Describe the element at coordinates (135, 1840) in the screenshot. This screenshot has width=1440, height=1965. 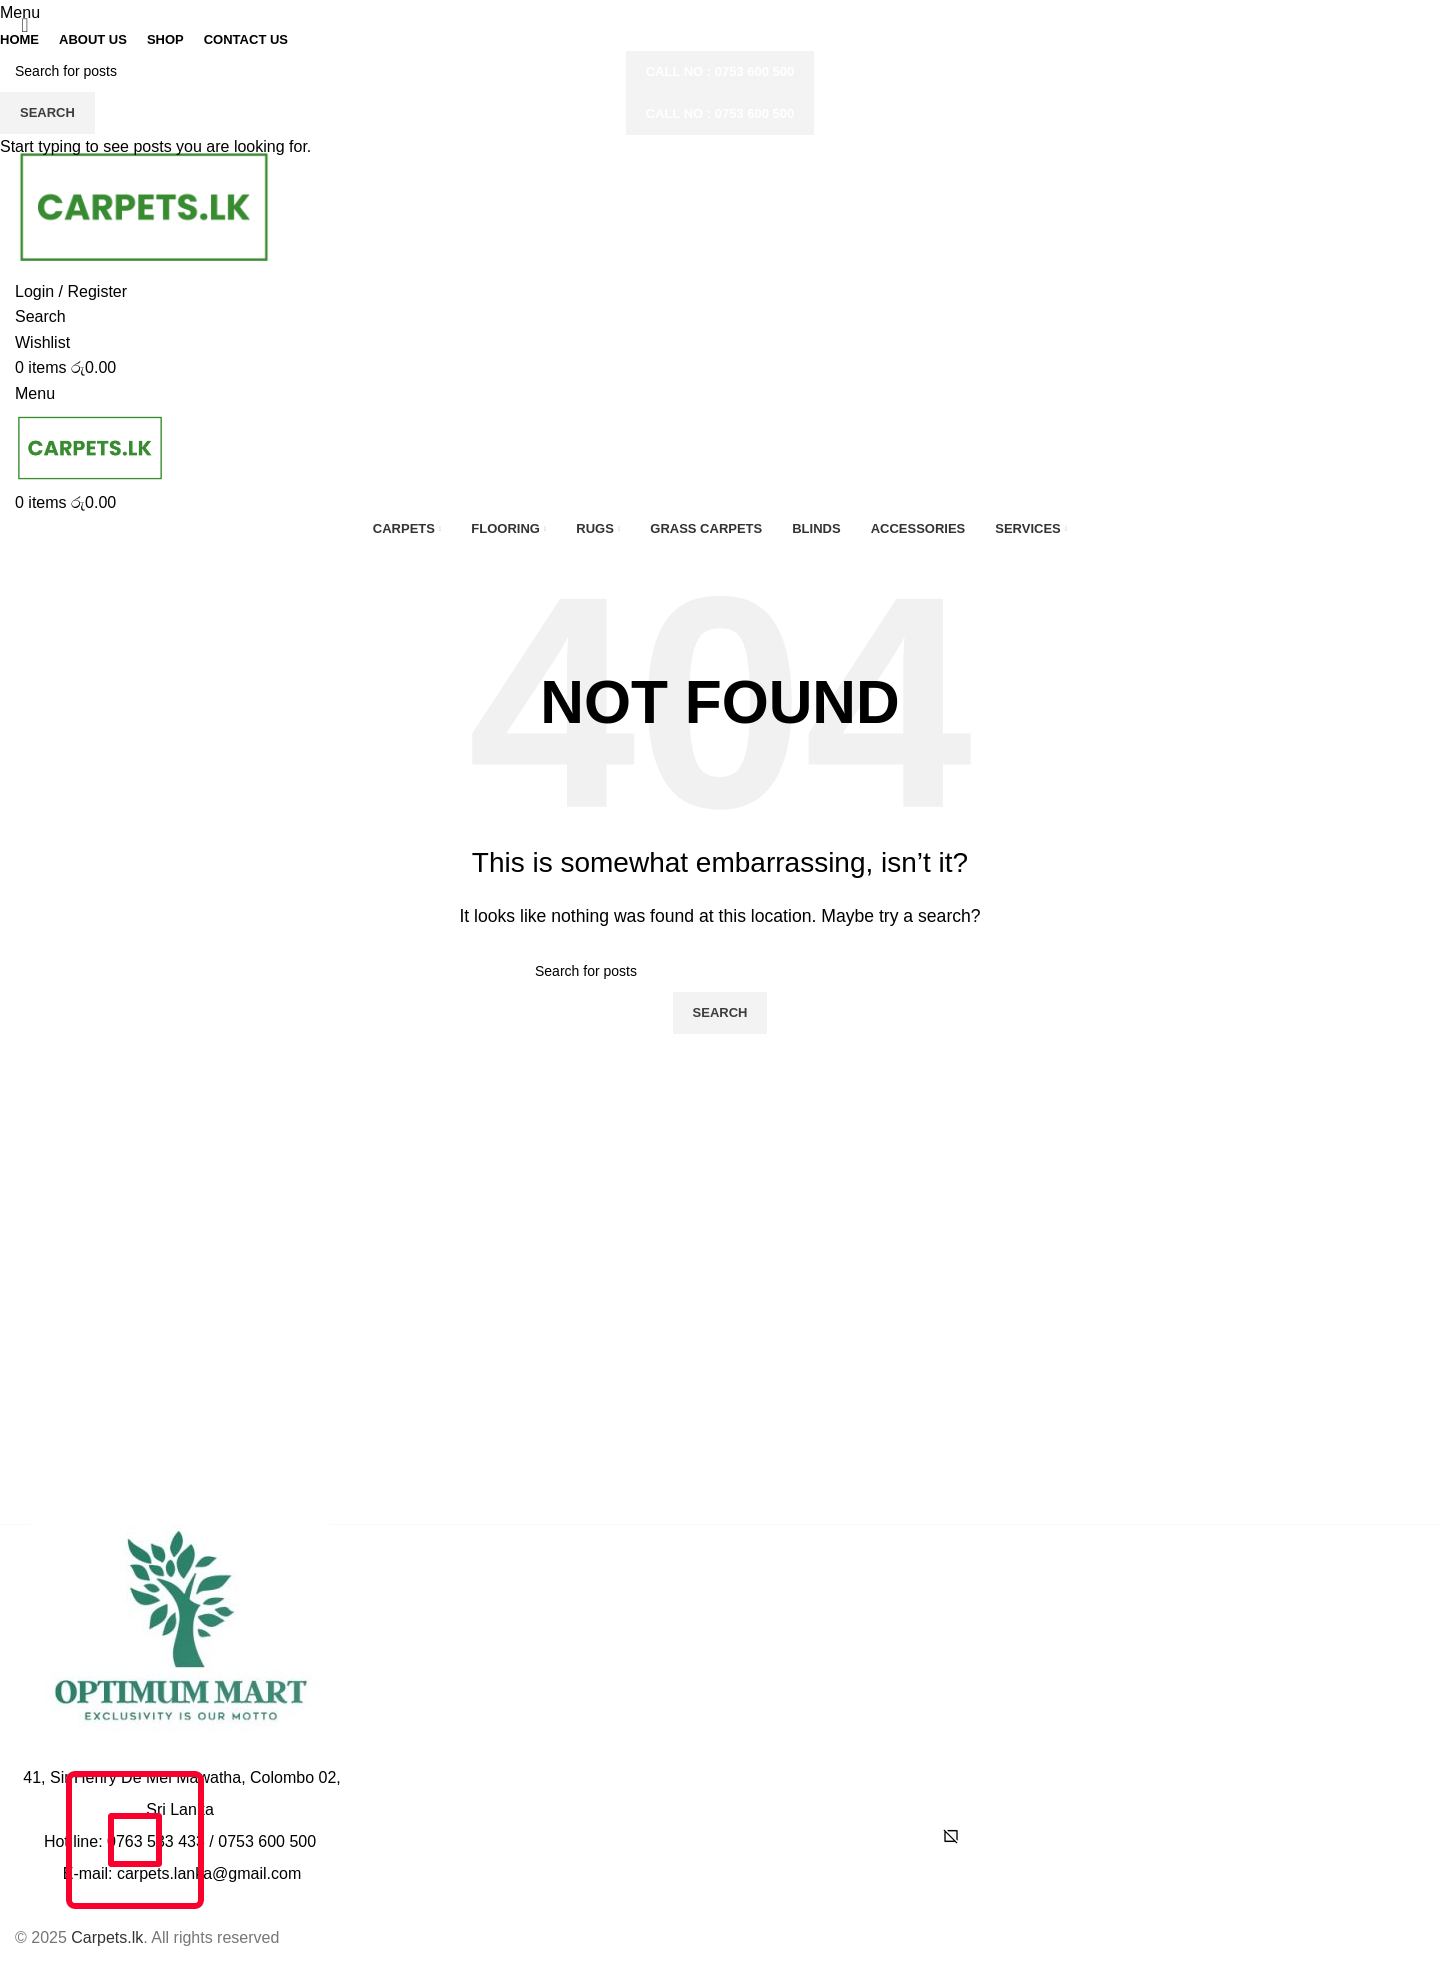
I see `view app or brand logo` at that location.